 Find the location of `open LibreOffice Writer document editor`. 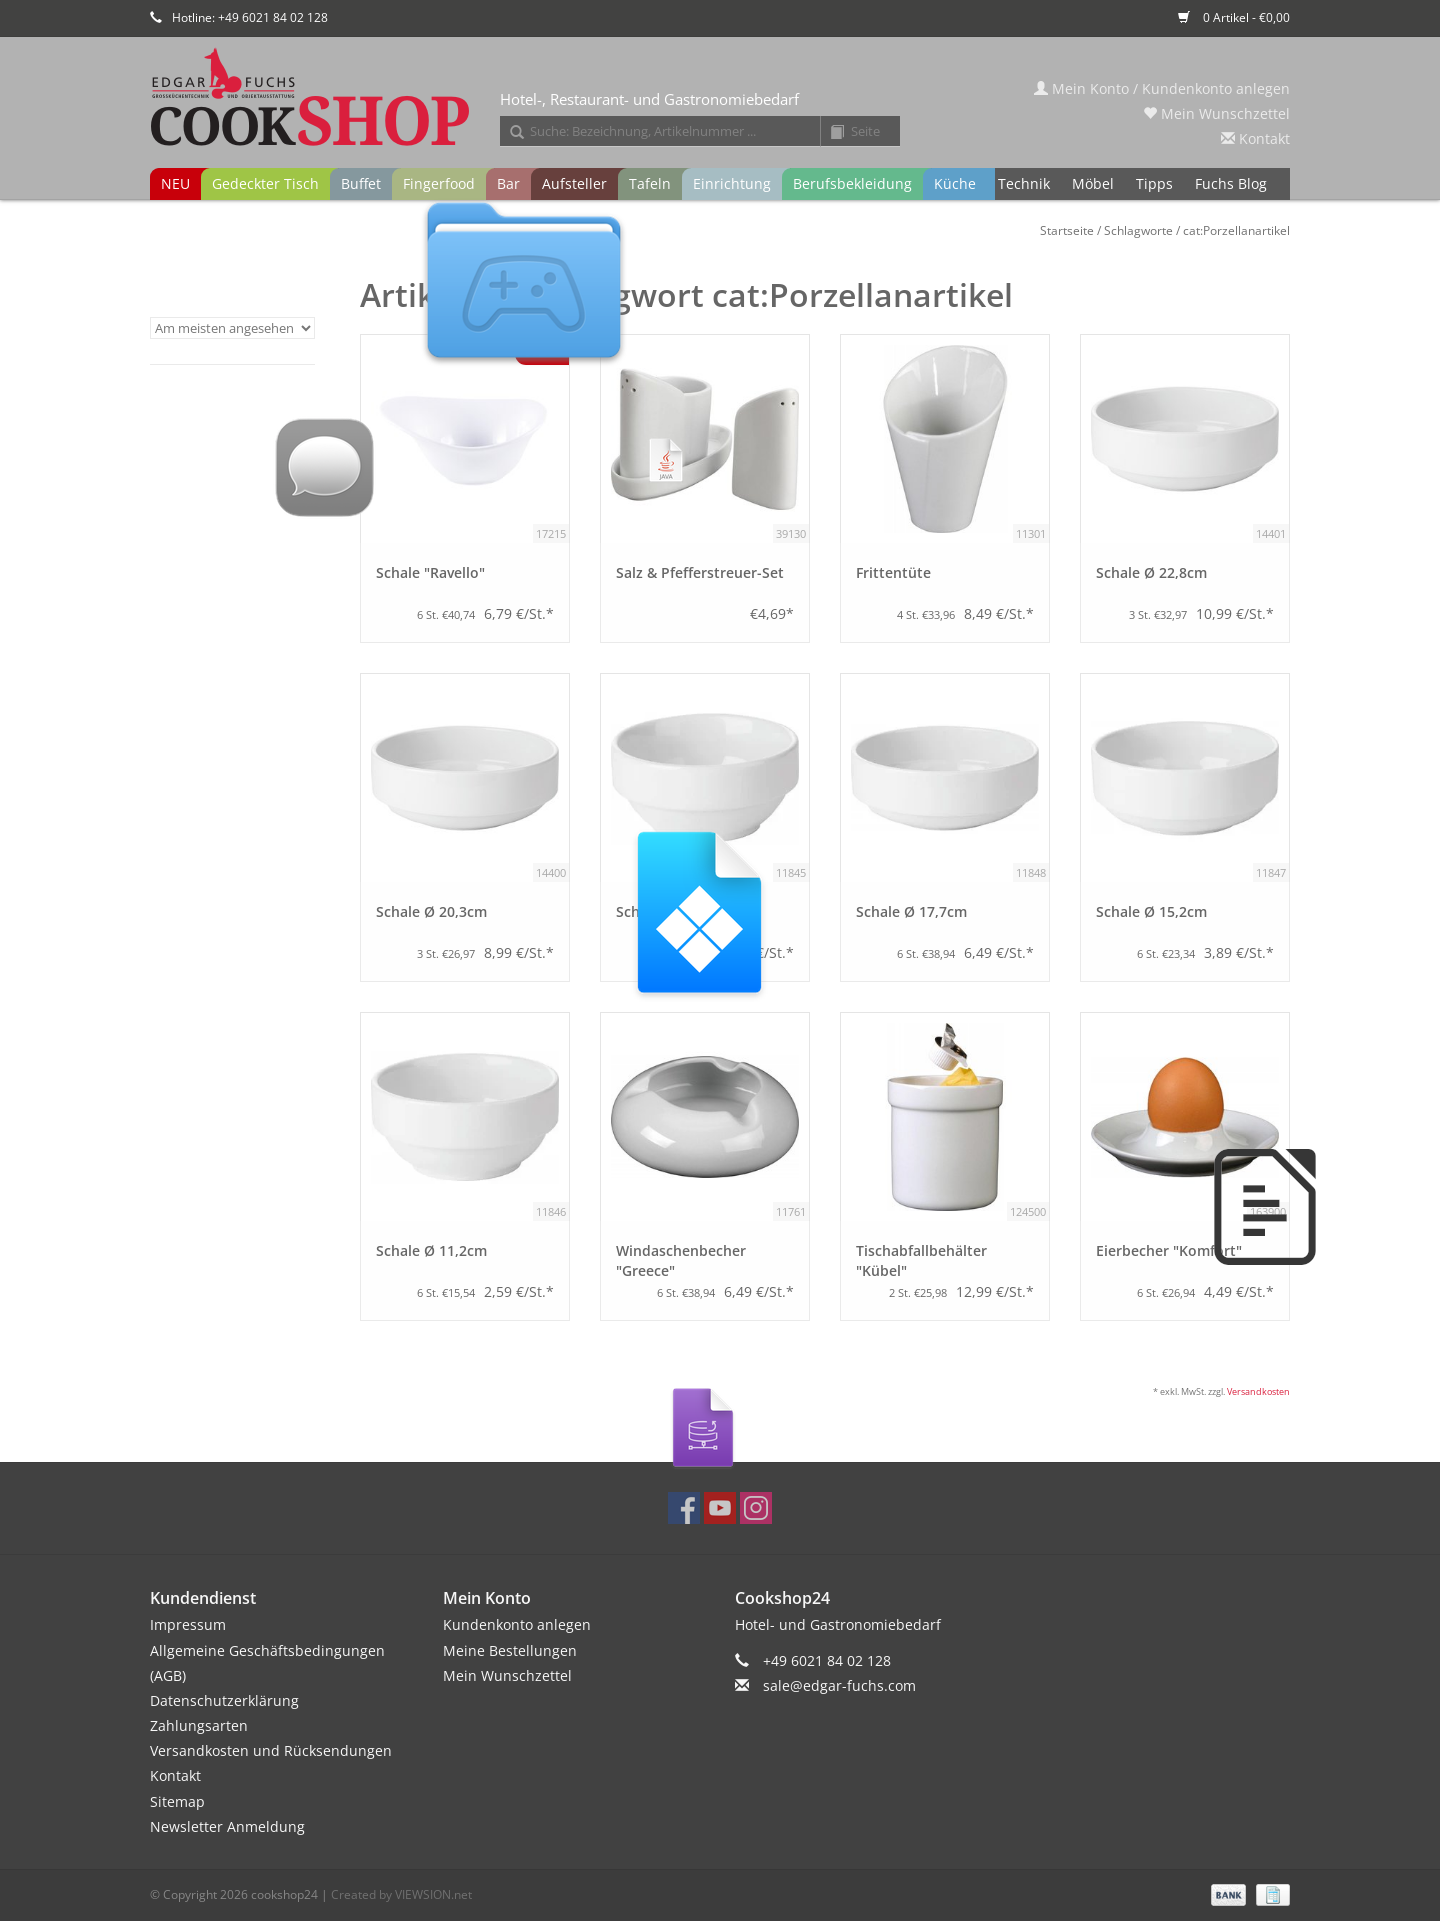

open LibreOffice Writer document editor is located at coordinates (1265, 1207).